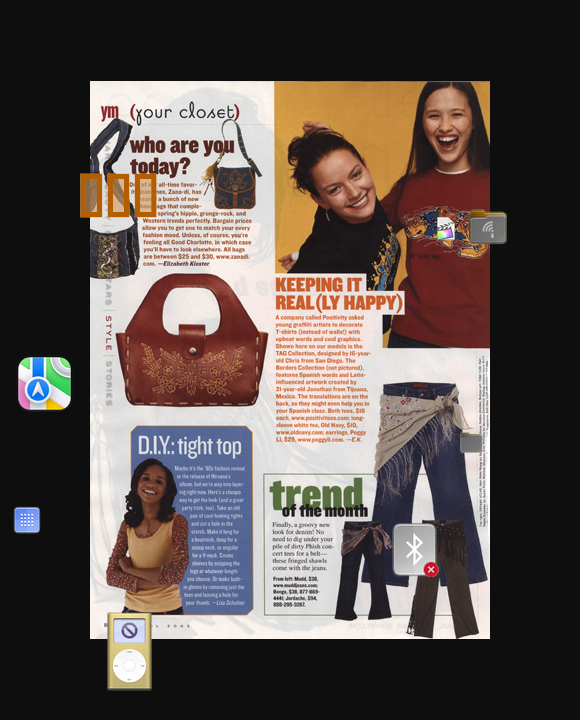  I want to click on create a new video project in iMovie, so click(446, 229).